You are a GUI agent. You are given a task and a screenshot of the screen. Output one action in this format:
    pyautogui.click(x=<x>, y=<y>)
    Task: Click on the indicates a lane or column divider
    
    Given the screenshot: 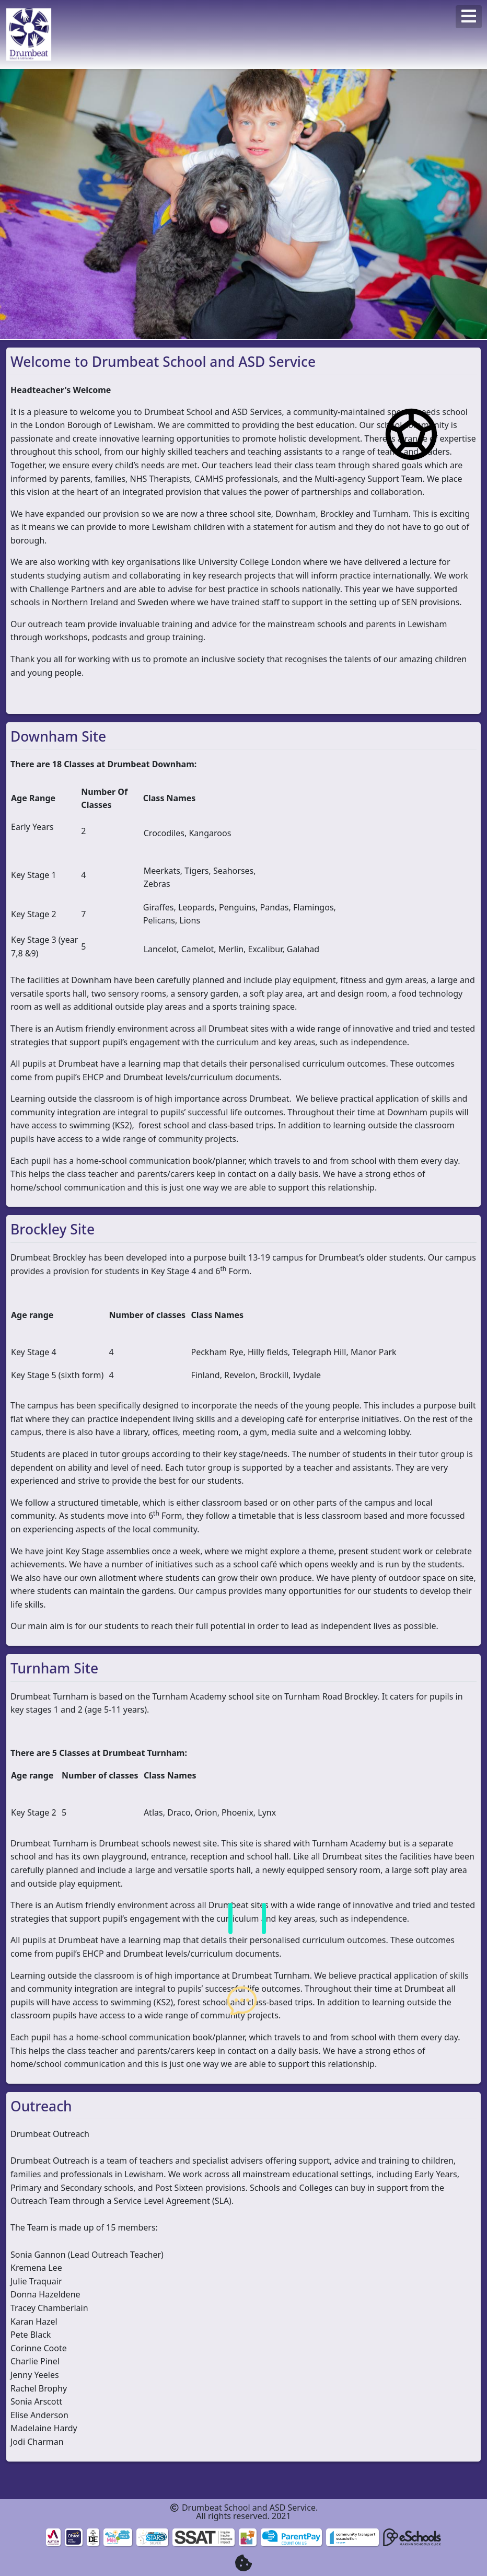 What is the action you would take?
    pyautogui.click(x=247, y=1917)
    